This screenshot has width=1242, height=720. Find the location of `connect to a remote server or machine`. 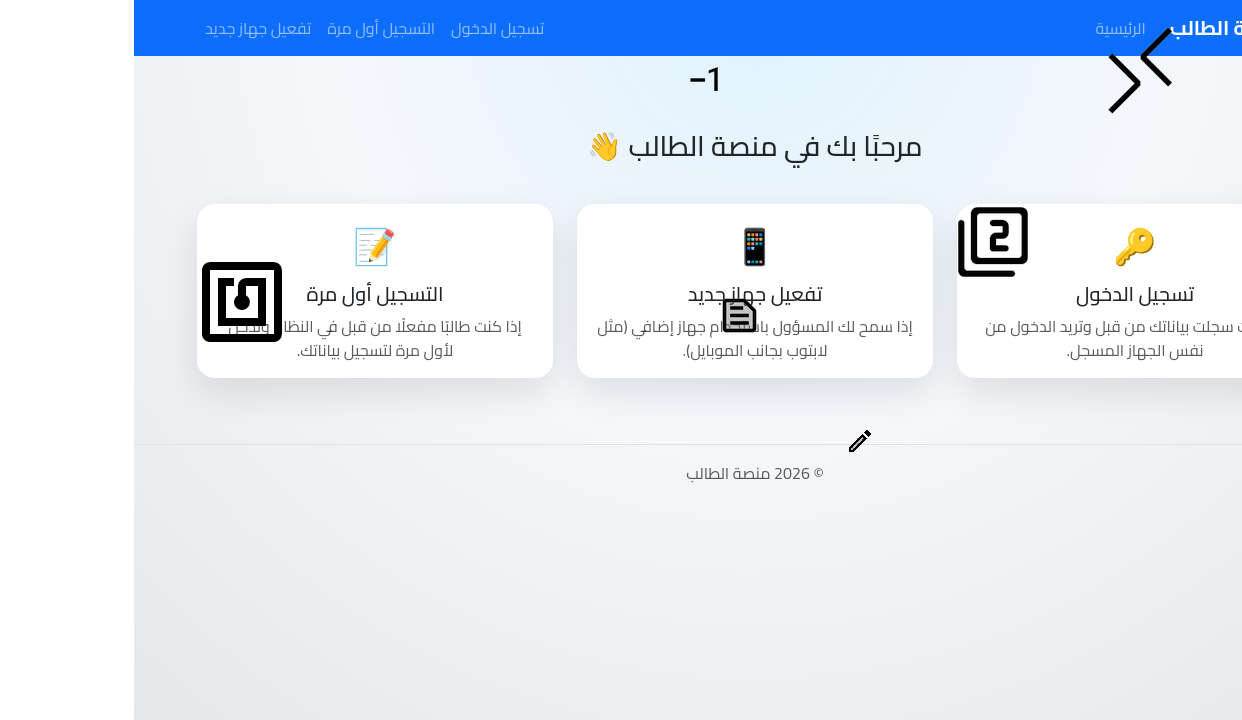

connect to a remote server or machine is located at coordinates (1140, 72).